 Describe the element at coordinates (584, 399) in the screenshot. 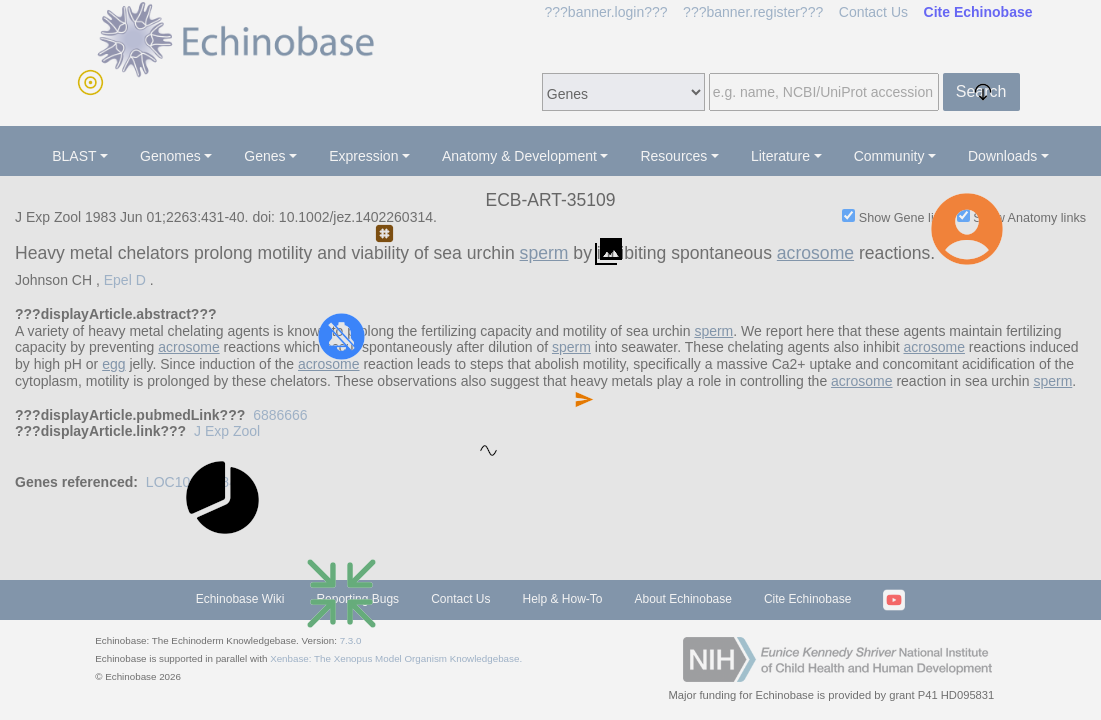

I see `send a message` at that location.